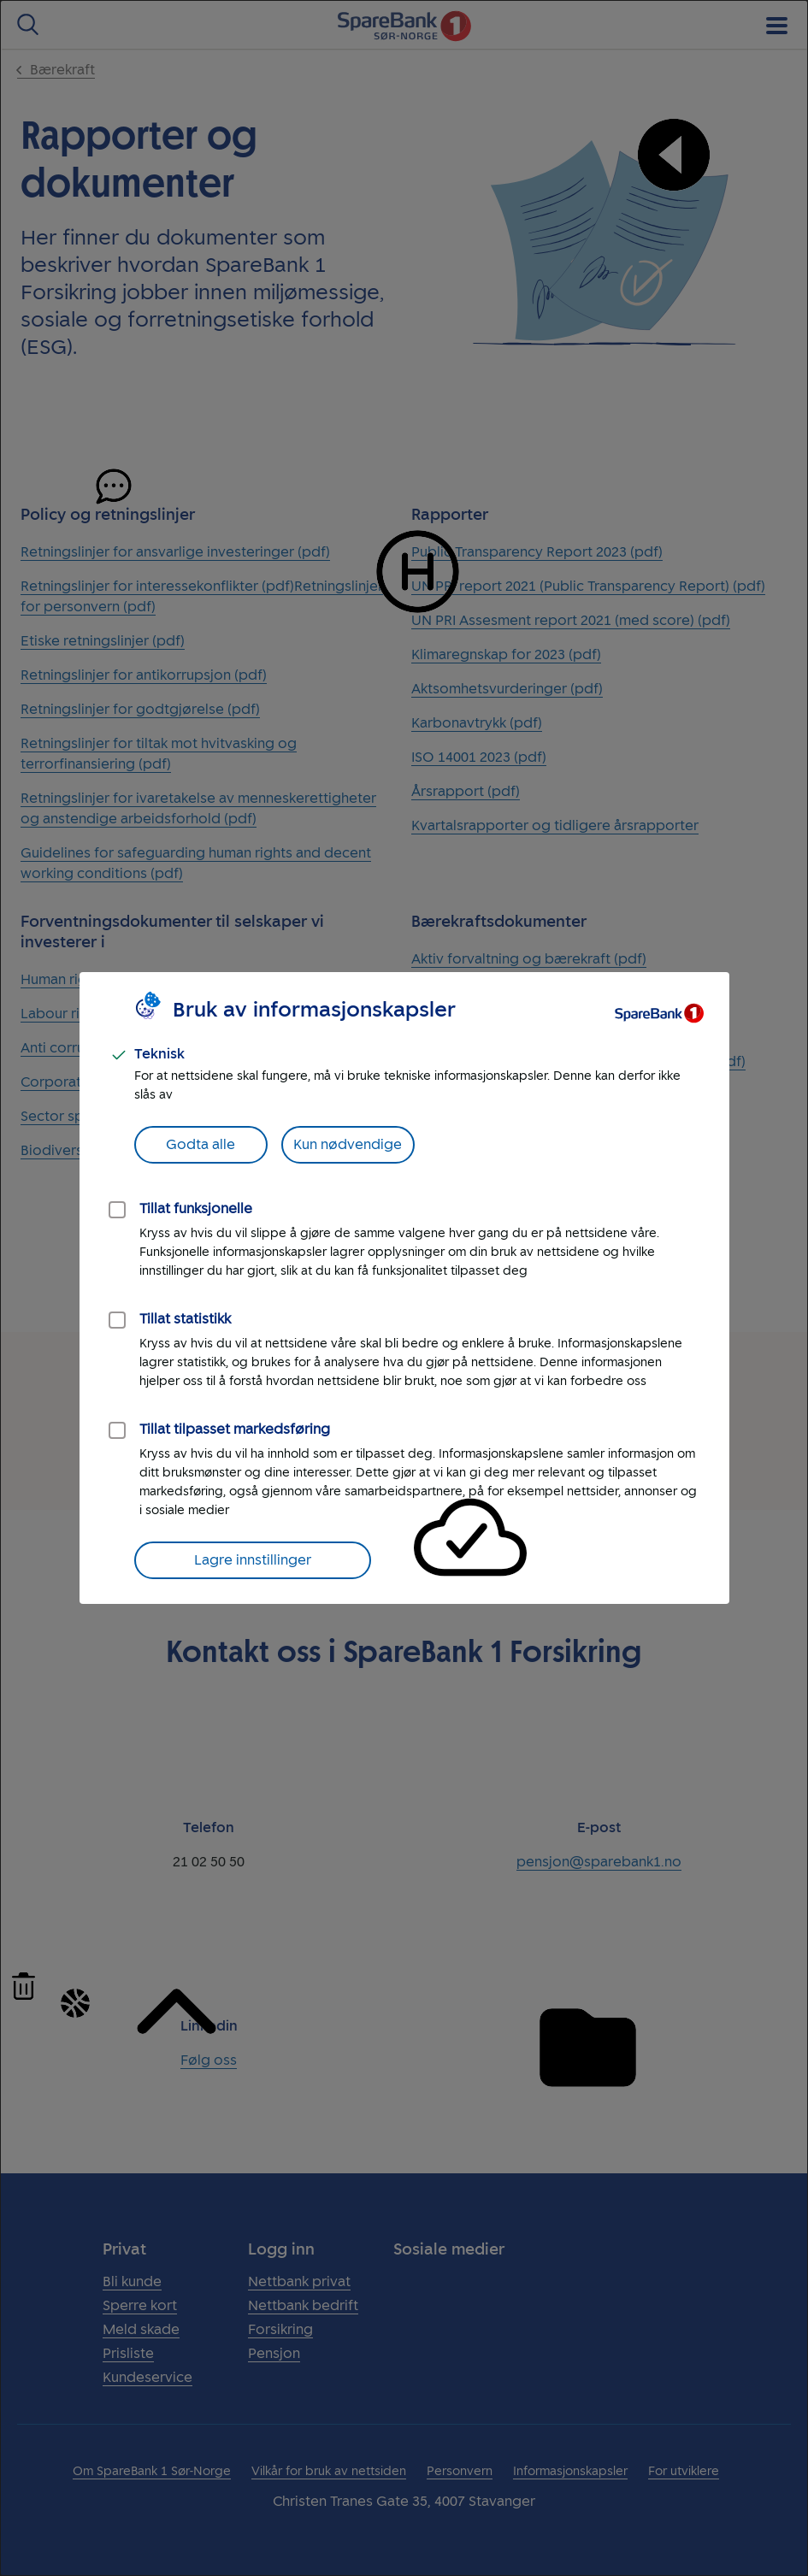  I want to click on access AI or smart features, so click(148, 1014).